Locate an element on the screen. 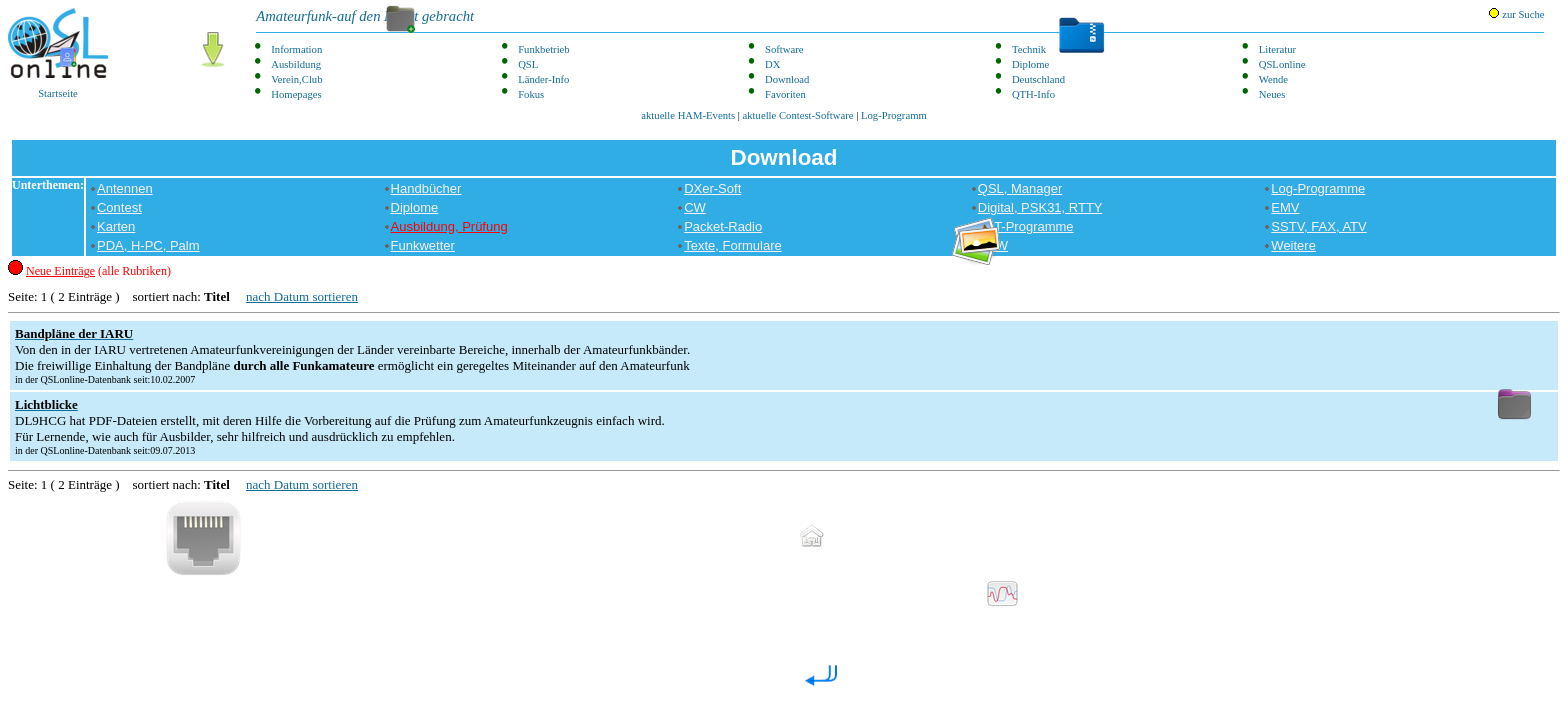 The height and width of the screenshot is (720, 1568). add a new contact is located at coordinates (68, 57).